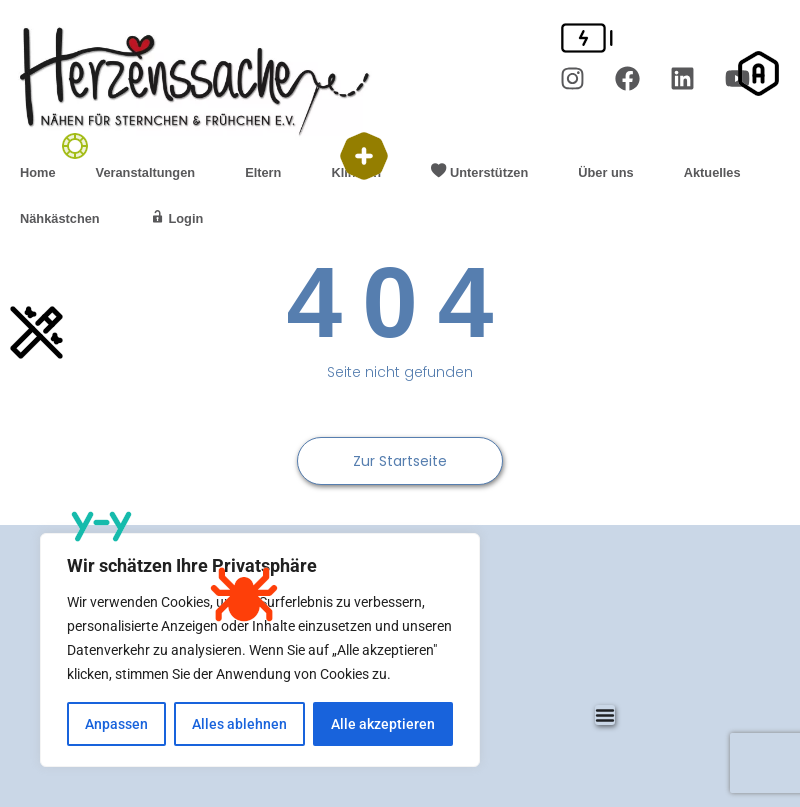 This screenshot has width=800, height=807. Describe the element at coordinates (36, 332) in the screenshot. I see `disable magic wand or auto-enhance feature` at that location.